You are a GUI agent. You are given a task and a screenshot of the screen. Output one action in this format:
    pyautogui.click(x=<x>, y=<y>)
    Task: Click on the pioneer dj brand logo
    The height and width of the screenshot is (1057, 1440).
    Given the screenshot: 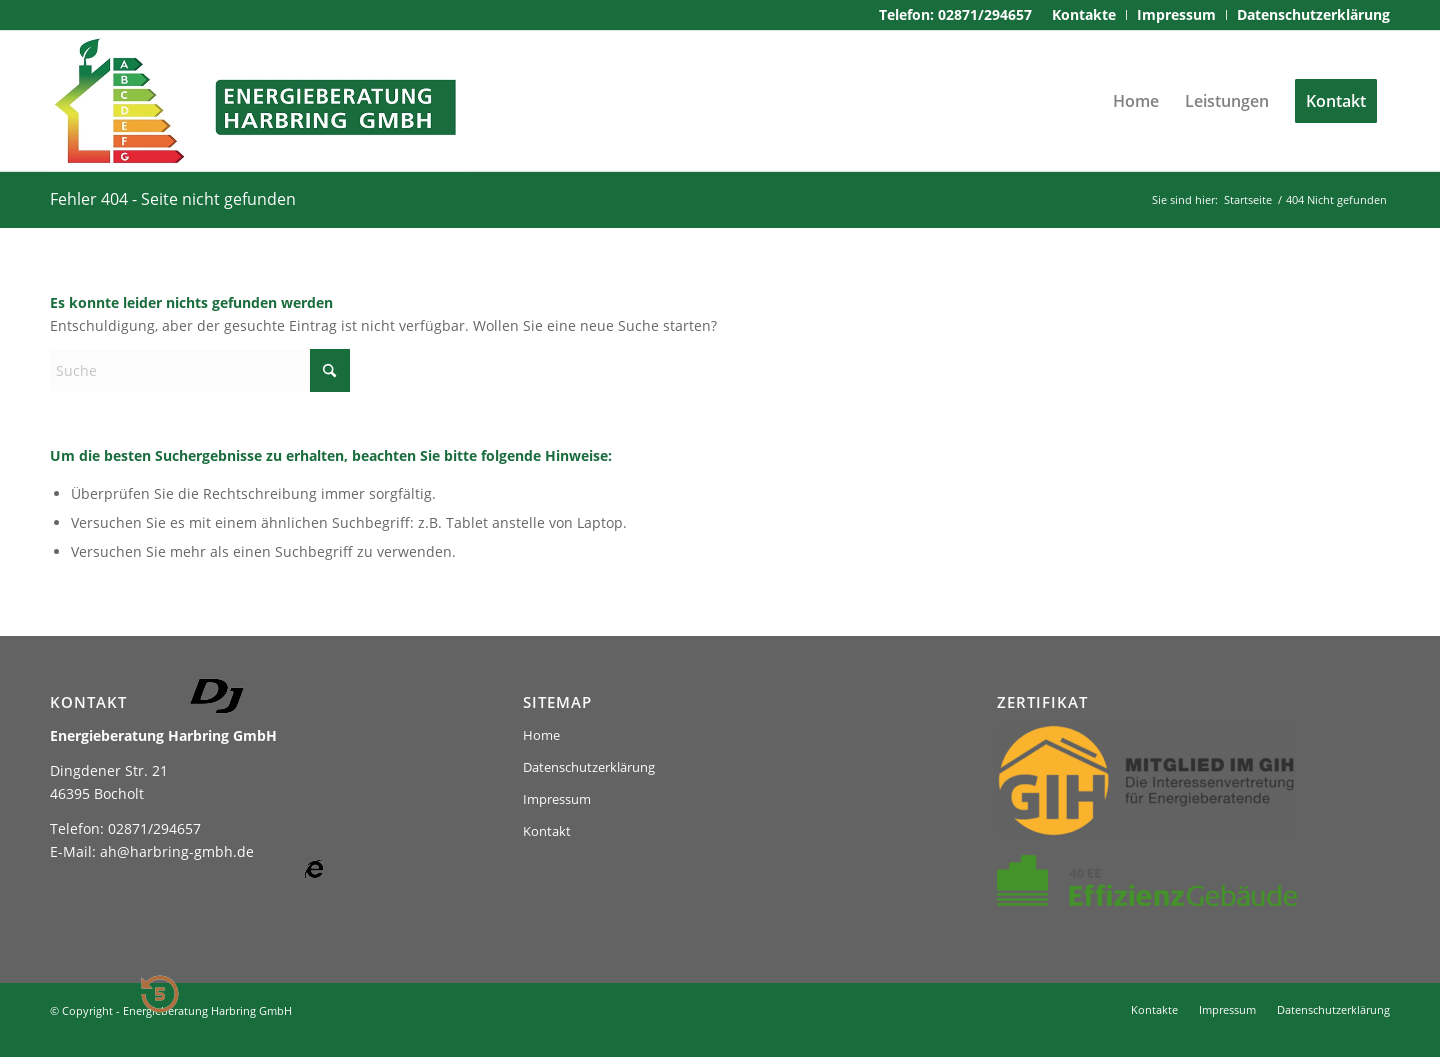 What is the action you would take?
    pyautogui.click(x=217, y=696)
    